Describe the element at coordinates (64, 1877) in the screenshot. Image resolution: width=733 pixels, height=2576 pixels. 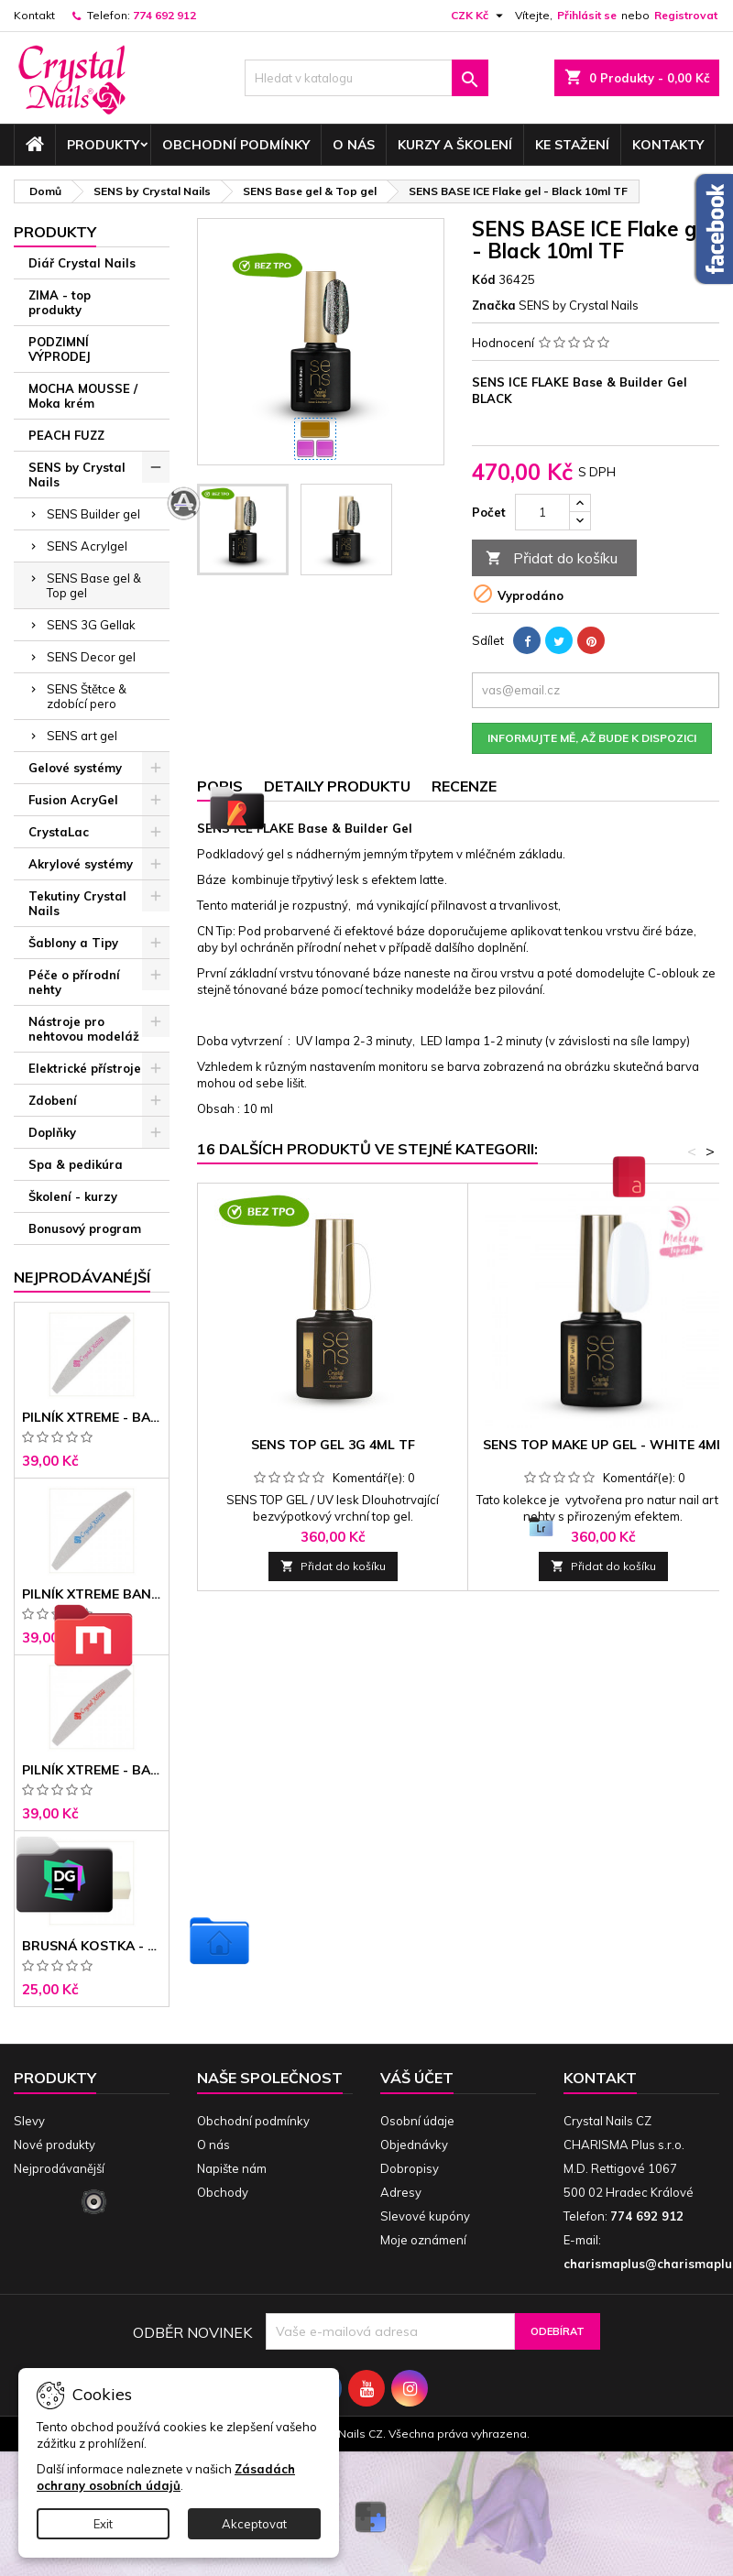
I see `open JetBrains DataGrip project folder` at that location.